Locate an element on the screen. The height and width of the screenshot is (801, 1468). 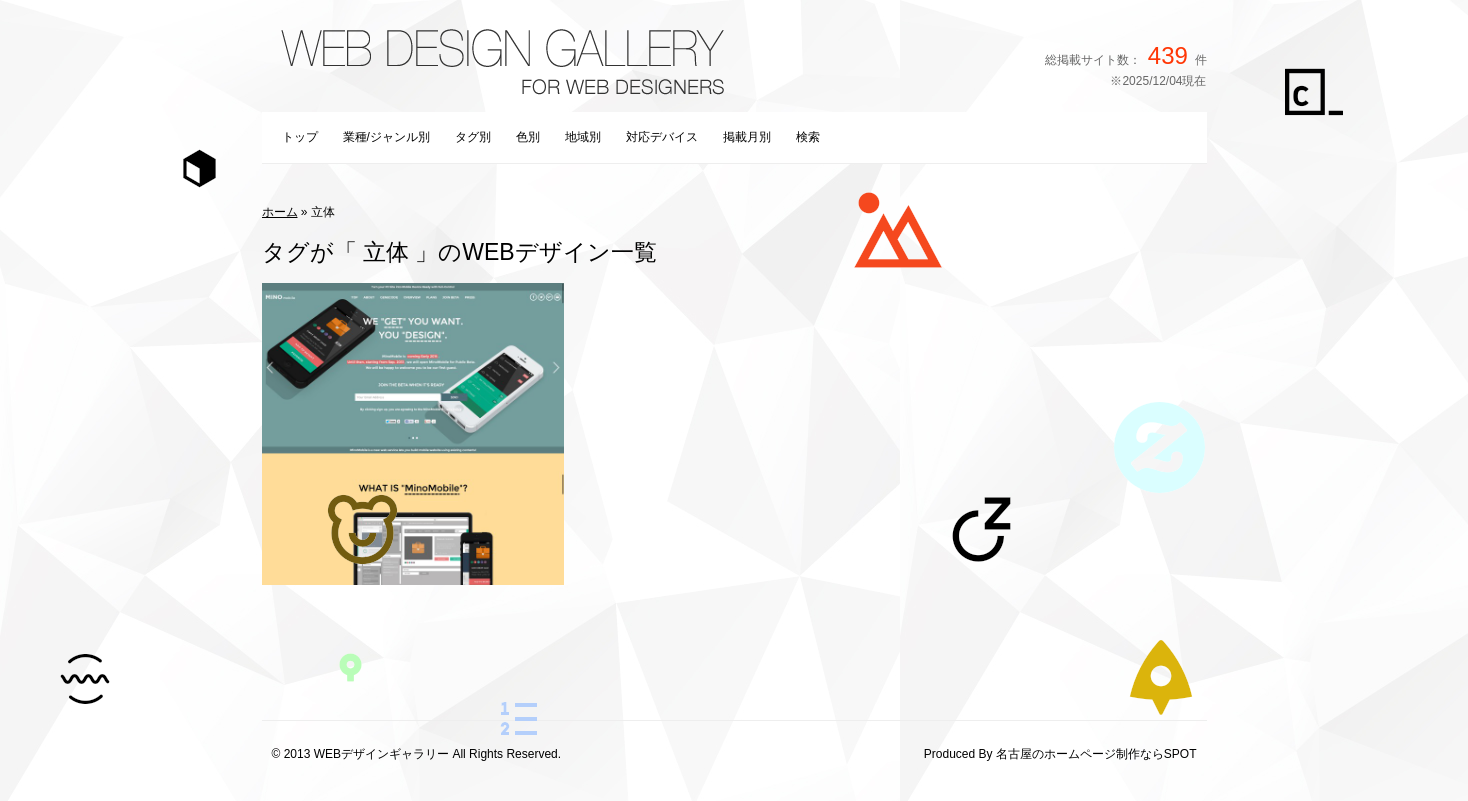
launch or start an application is located at coordinates (1161, 676).